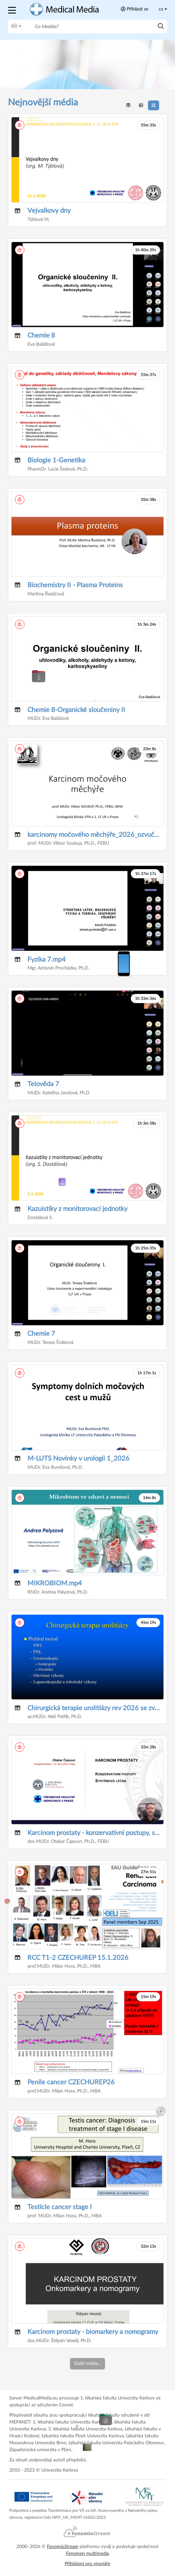 This screenshot has height=2576, width=175. What do you see at coordinates (161, 2111) in the screenshot?
I see `indicates a DVD-RAM disc or optical media device` at bounding box center [161, 2111].